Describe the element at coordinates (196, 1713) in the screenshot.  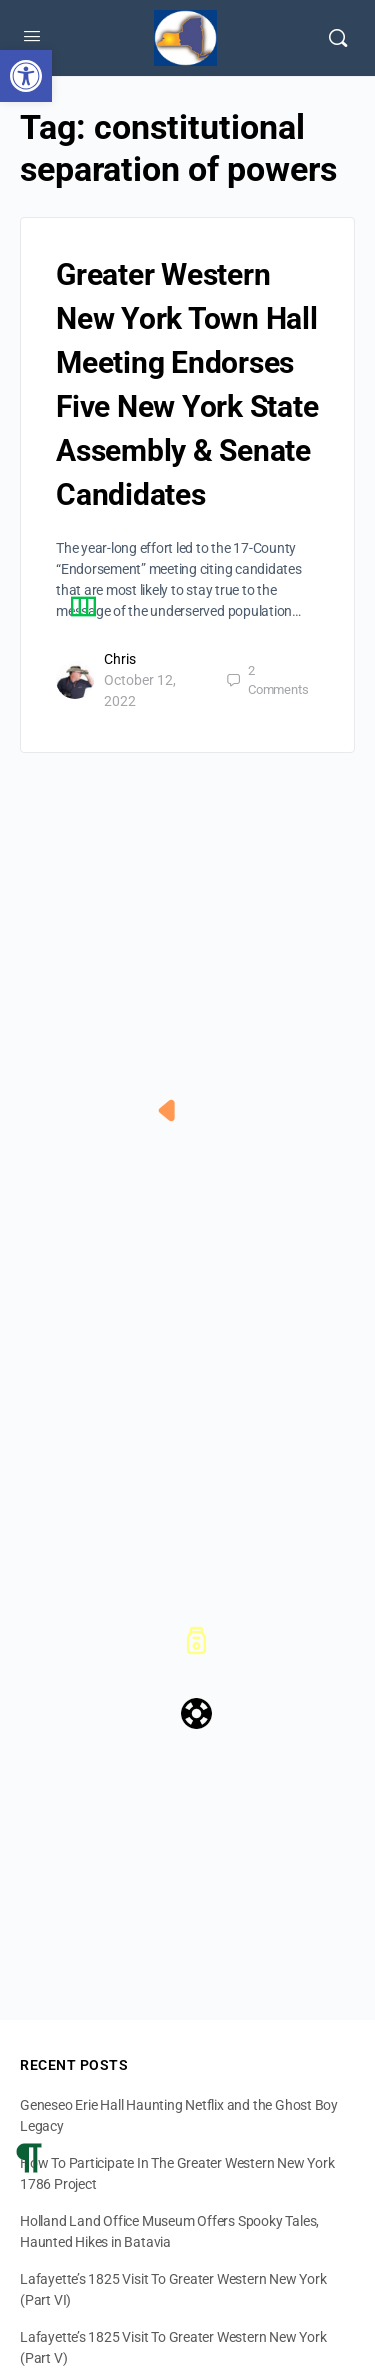
I see `access help or support` at that location.